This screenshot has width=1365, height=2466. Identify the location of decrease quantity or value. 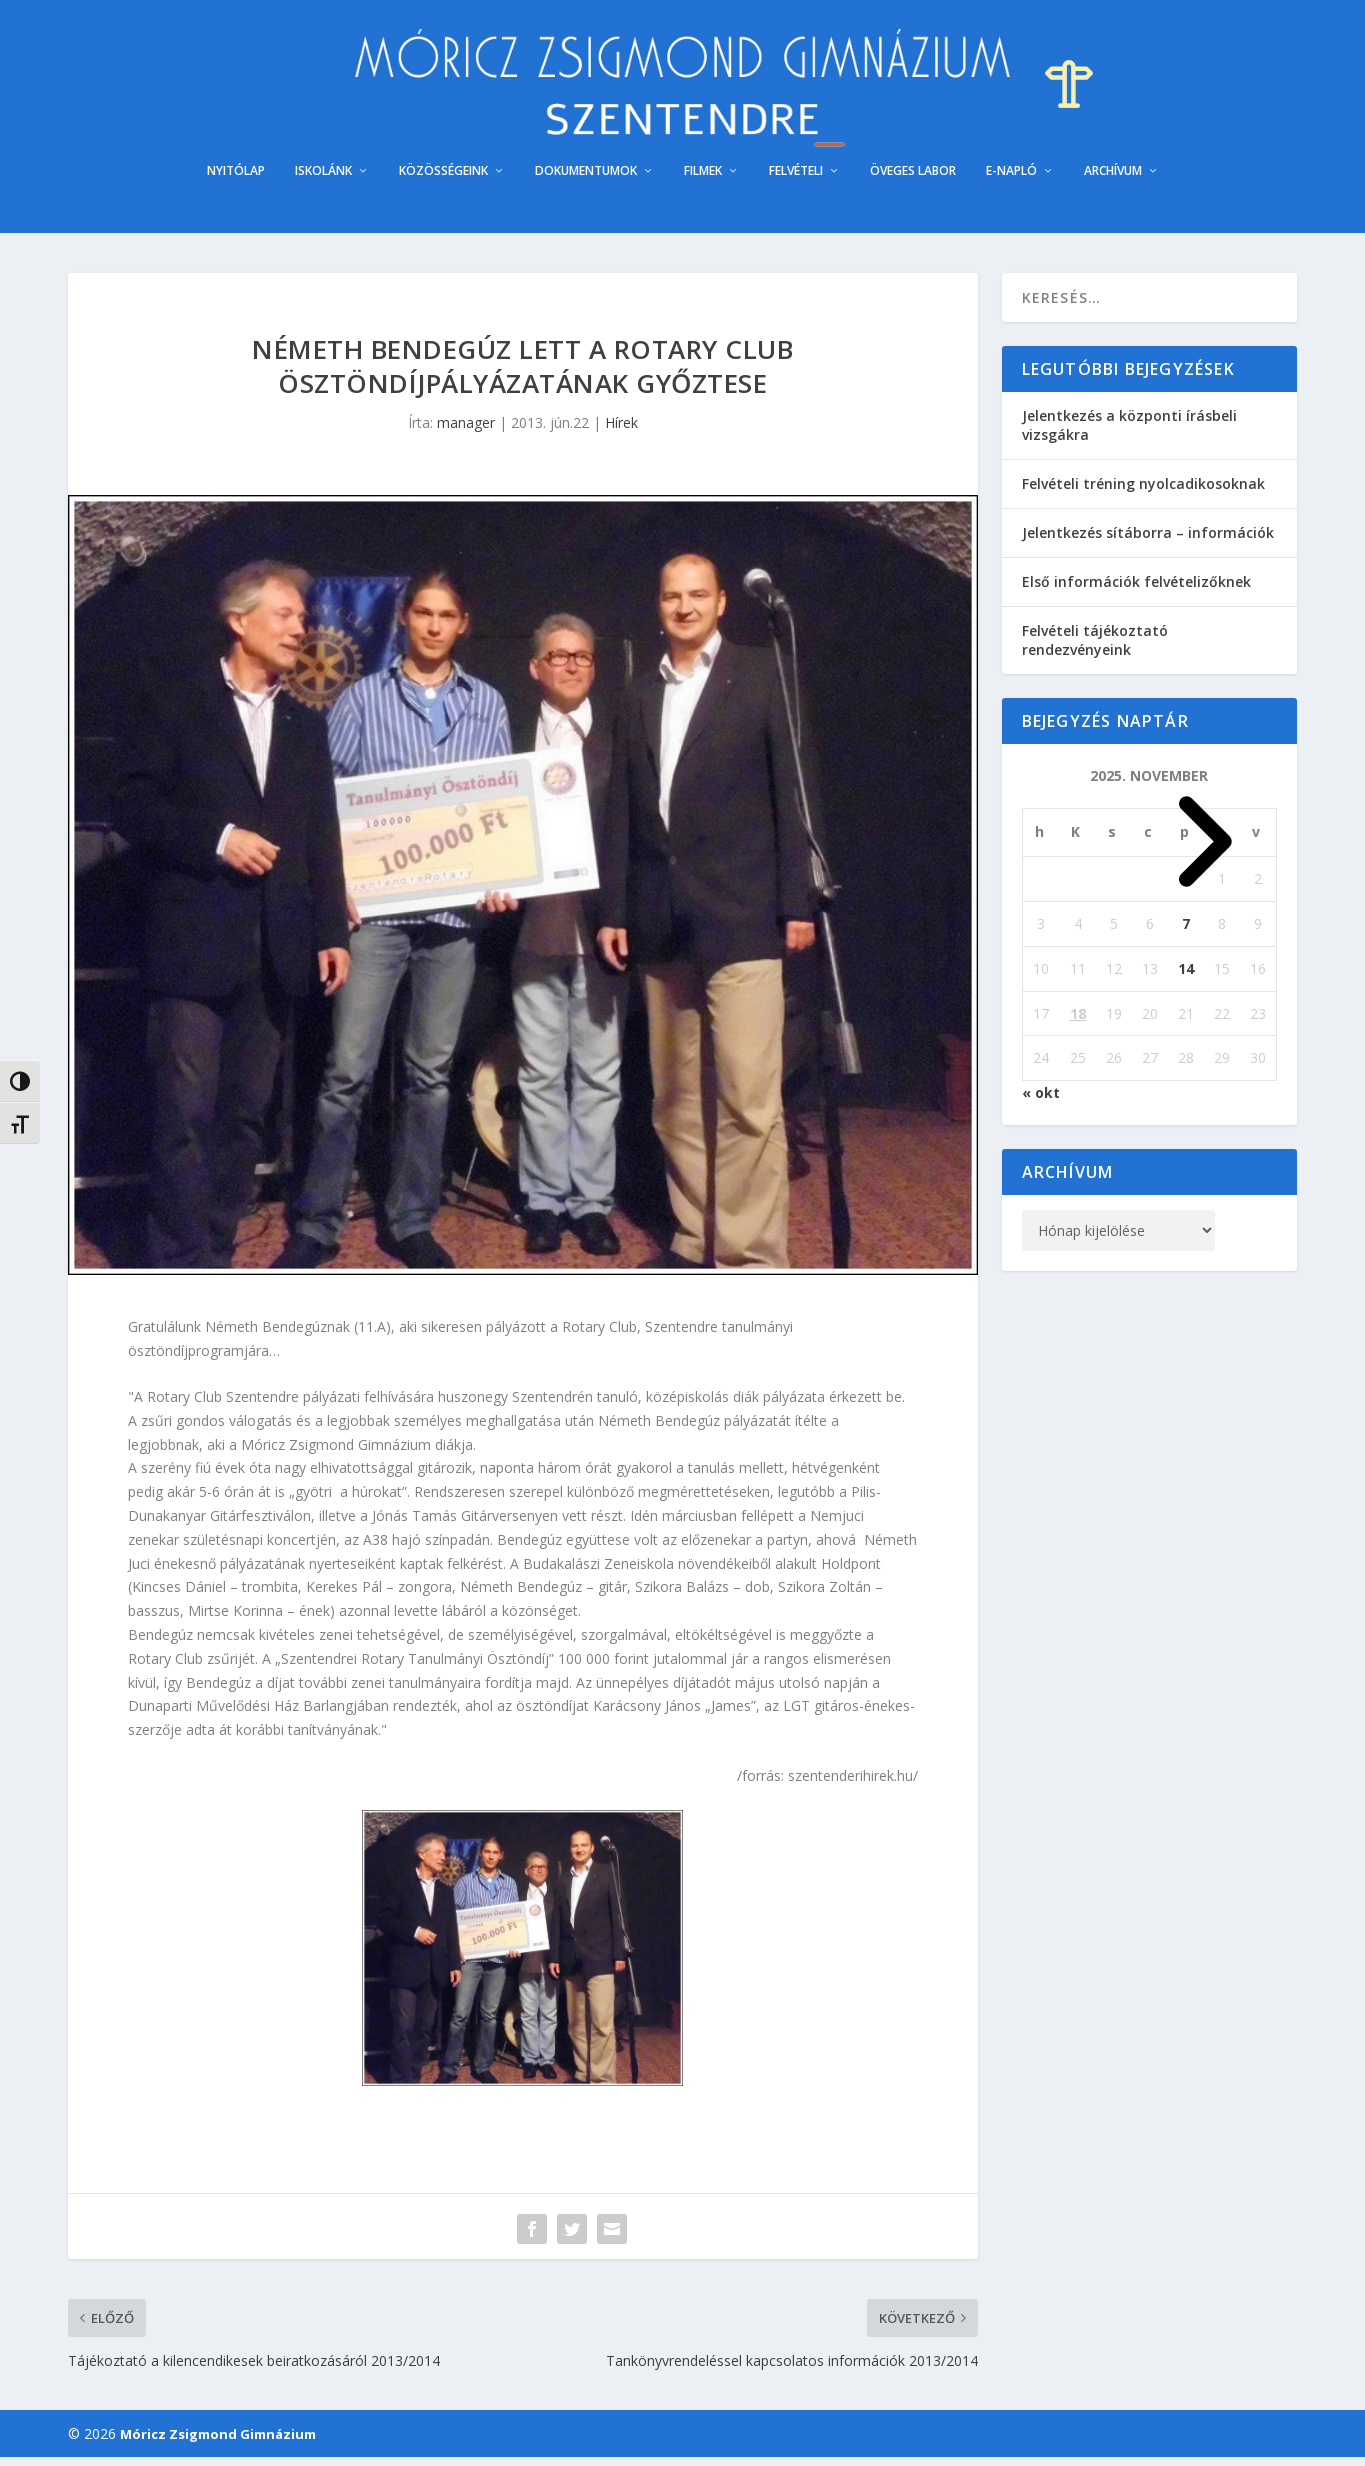
(829, 144).